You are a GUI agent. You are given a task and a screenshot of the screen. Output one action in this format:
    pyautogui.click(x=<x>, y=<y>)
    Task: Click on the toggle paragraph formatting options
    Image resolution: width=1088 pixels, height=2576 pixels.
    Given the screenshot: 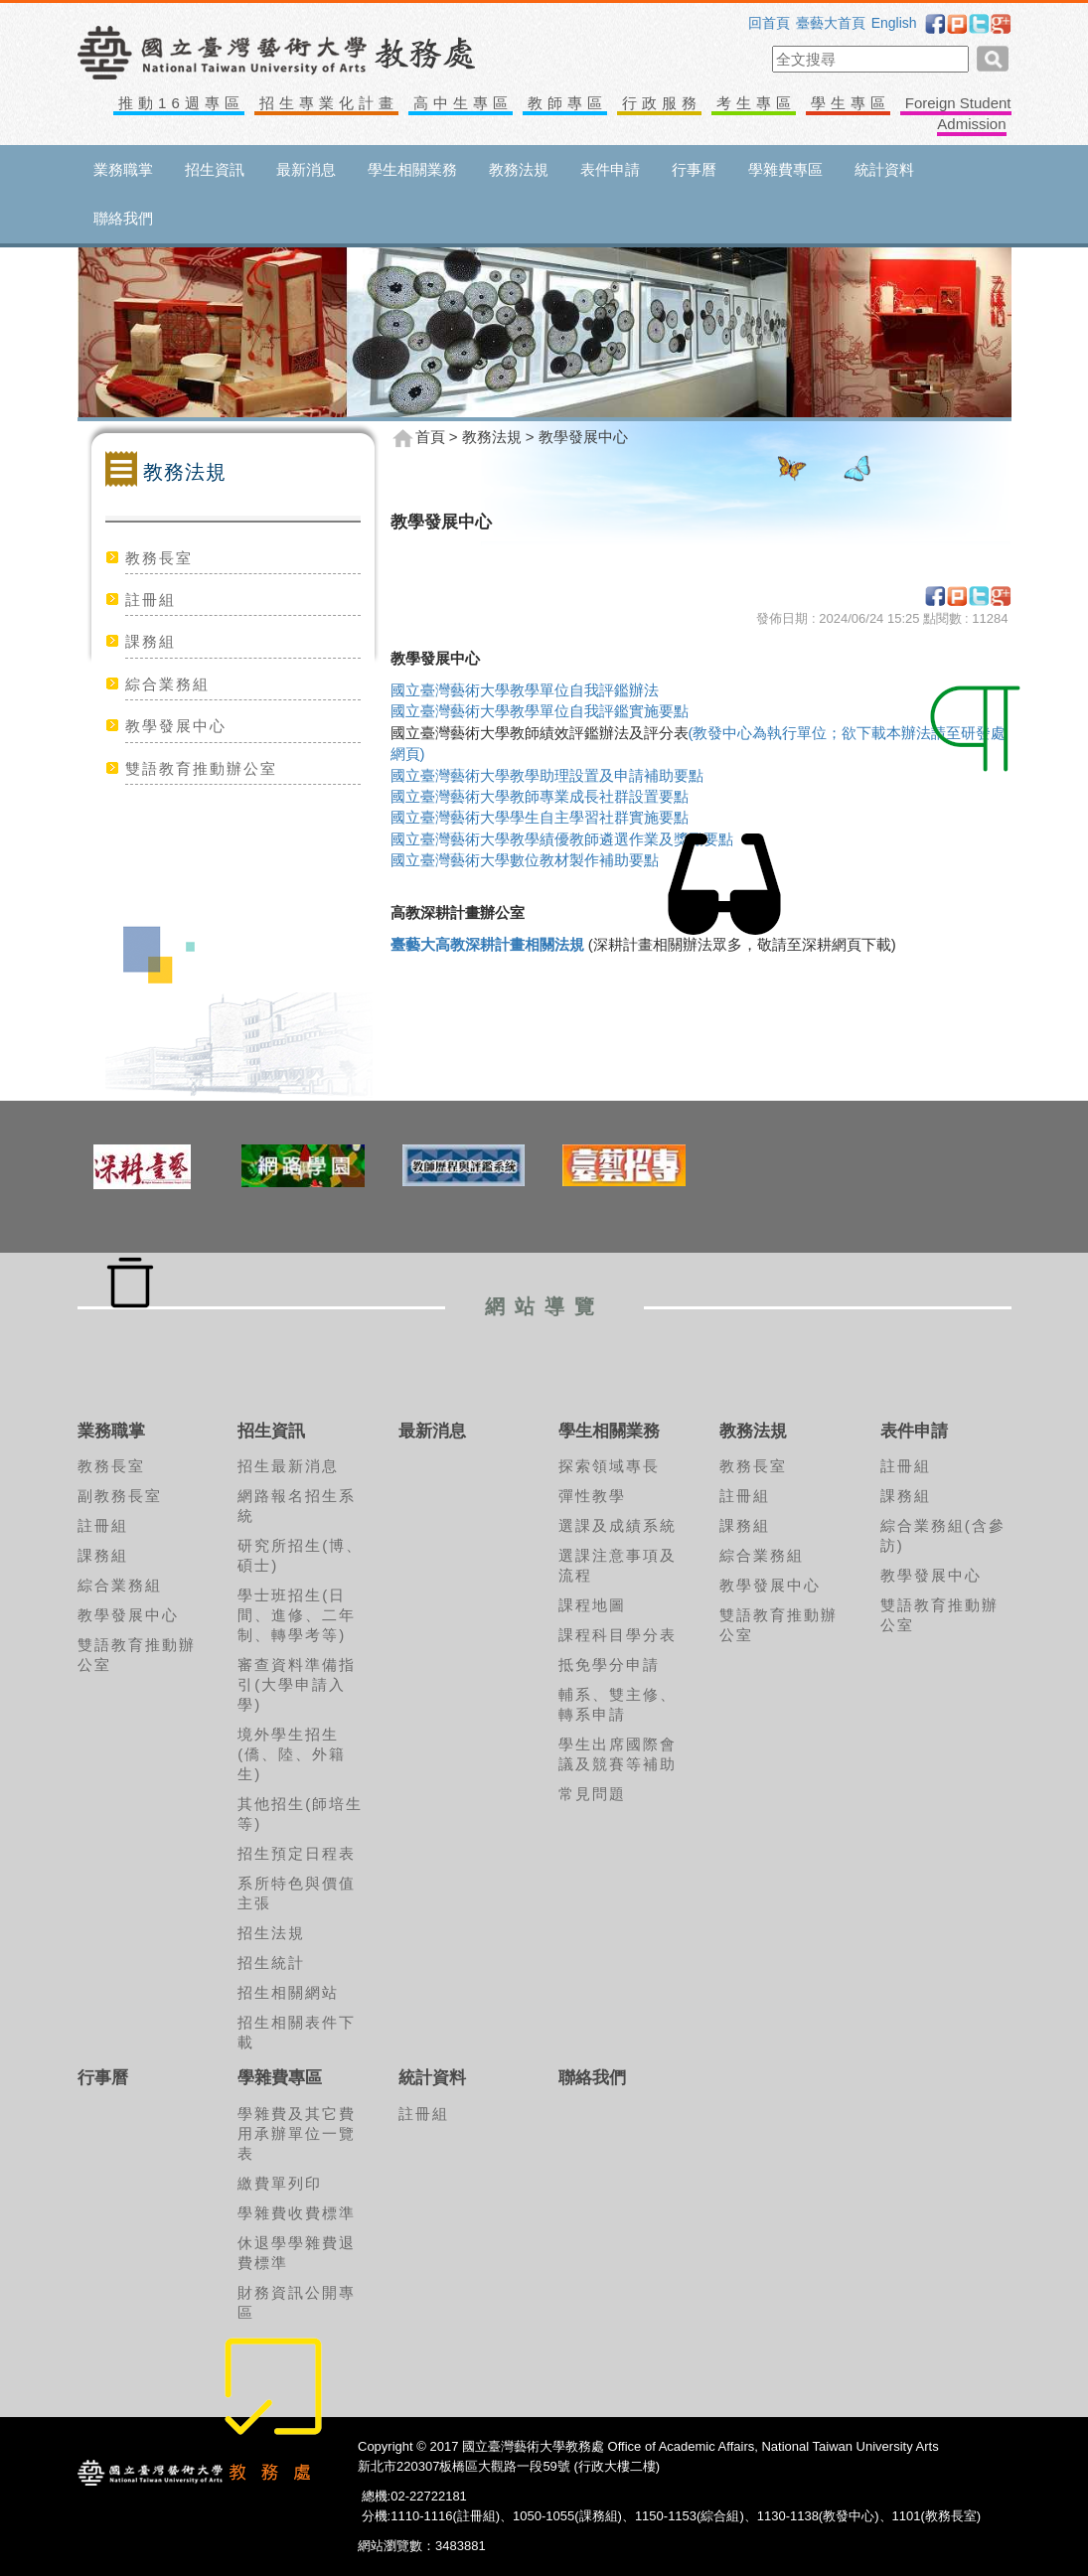 What is the action you would take?
    pyautogui.click(x=977, y=728)
    